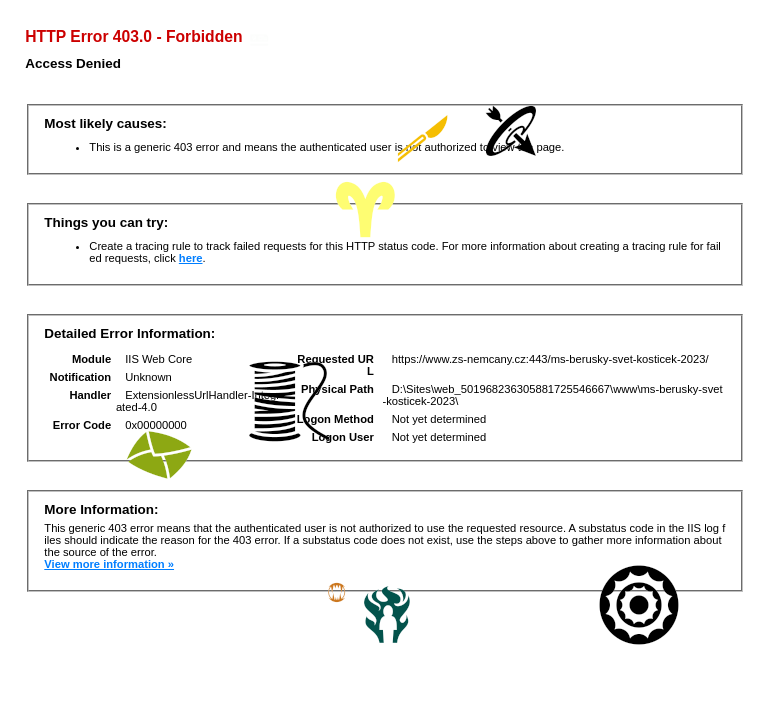 The height and width of the screenshot is (720, 765). I want to click on view your subway or transit pass, so click(259, 40).